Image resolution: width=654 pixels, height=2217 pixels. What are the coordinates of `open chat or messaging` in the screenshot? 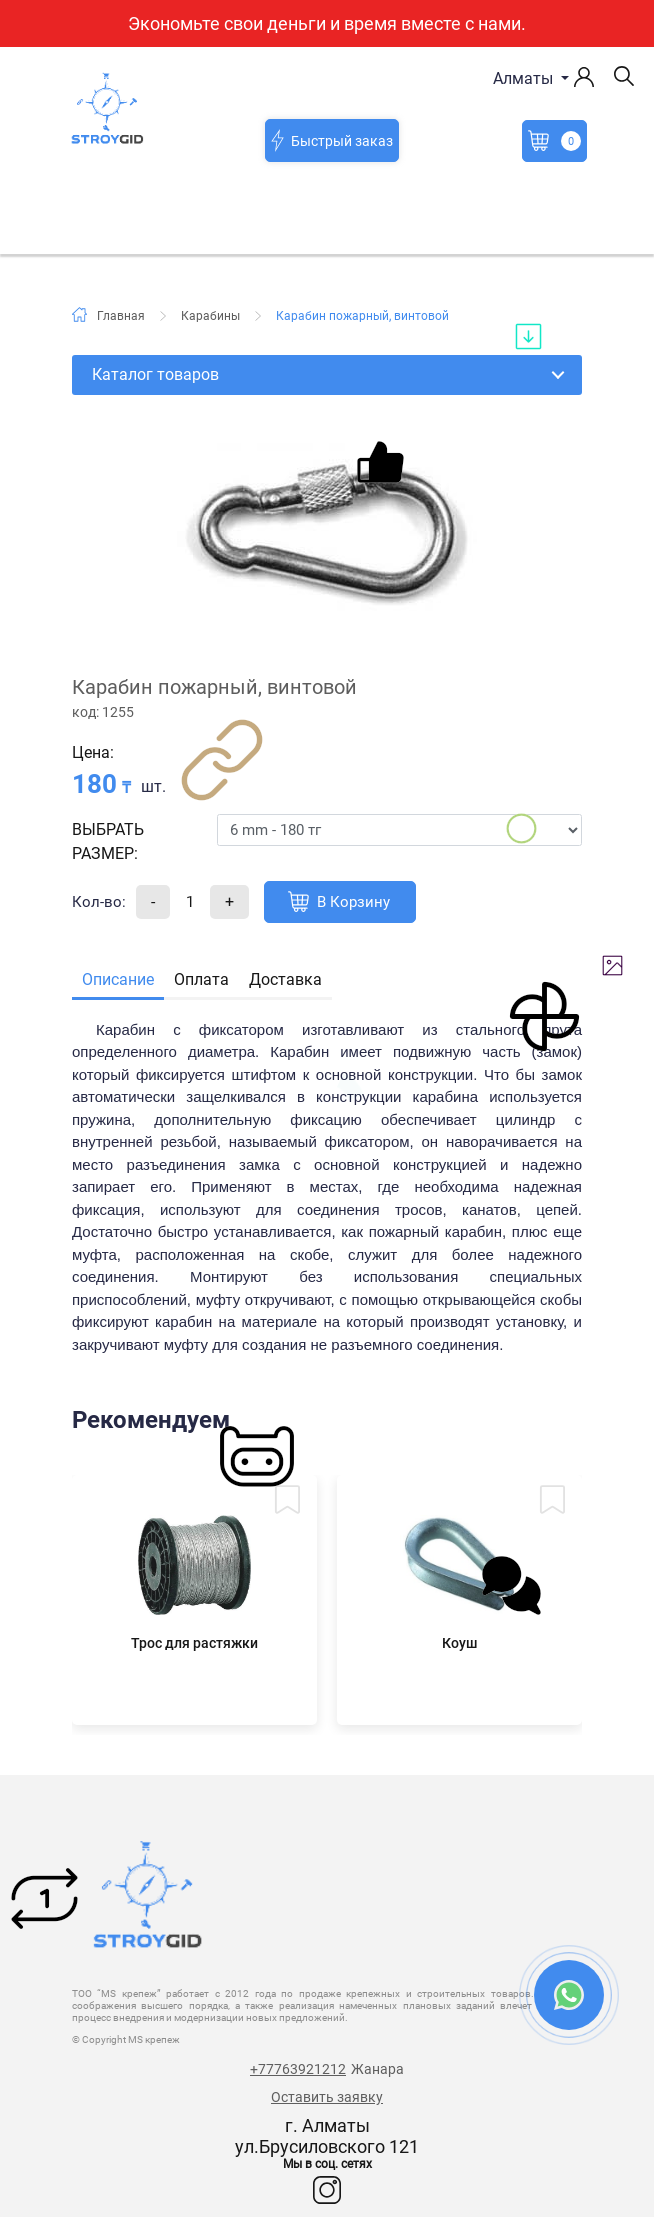 It's located at (511, 1585).